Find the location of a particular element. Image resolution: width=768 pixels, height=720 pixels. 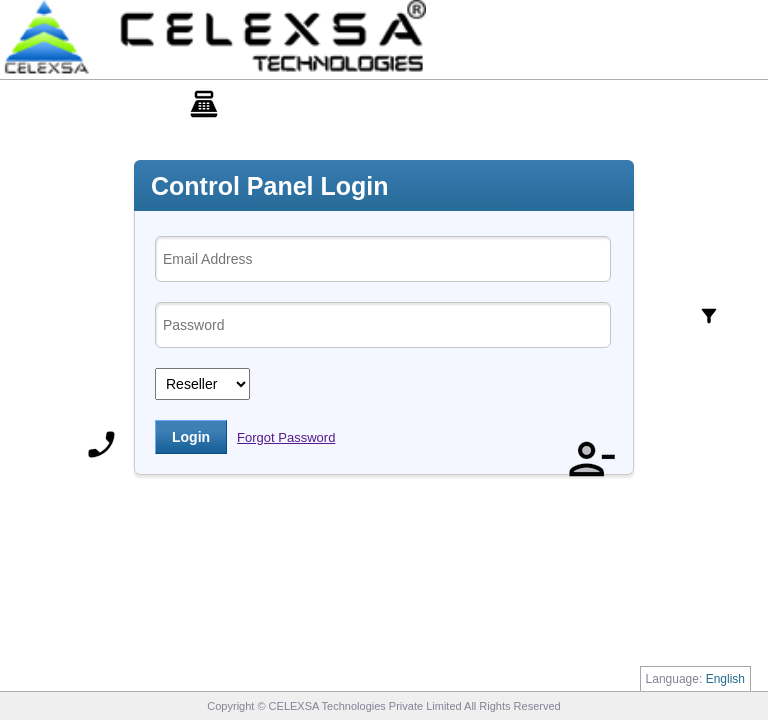

access point of sale or checkout system is located at coordinates (204, 104).